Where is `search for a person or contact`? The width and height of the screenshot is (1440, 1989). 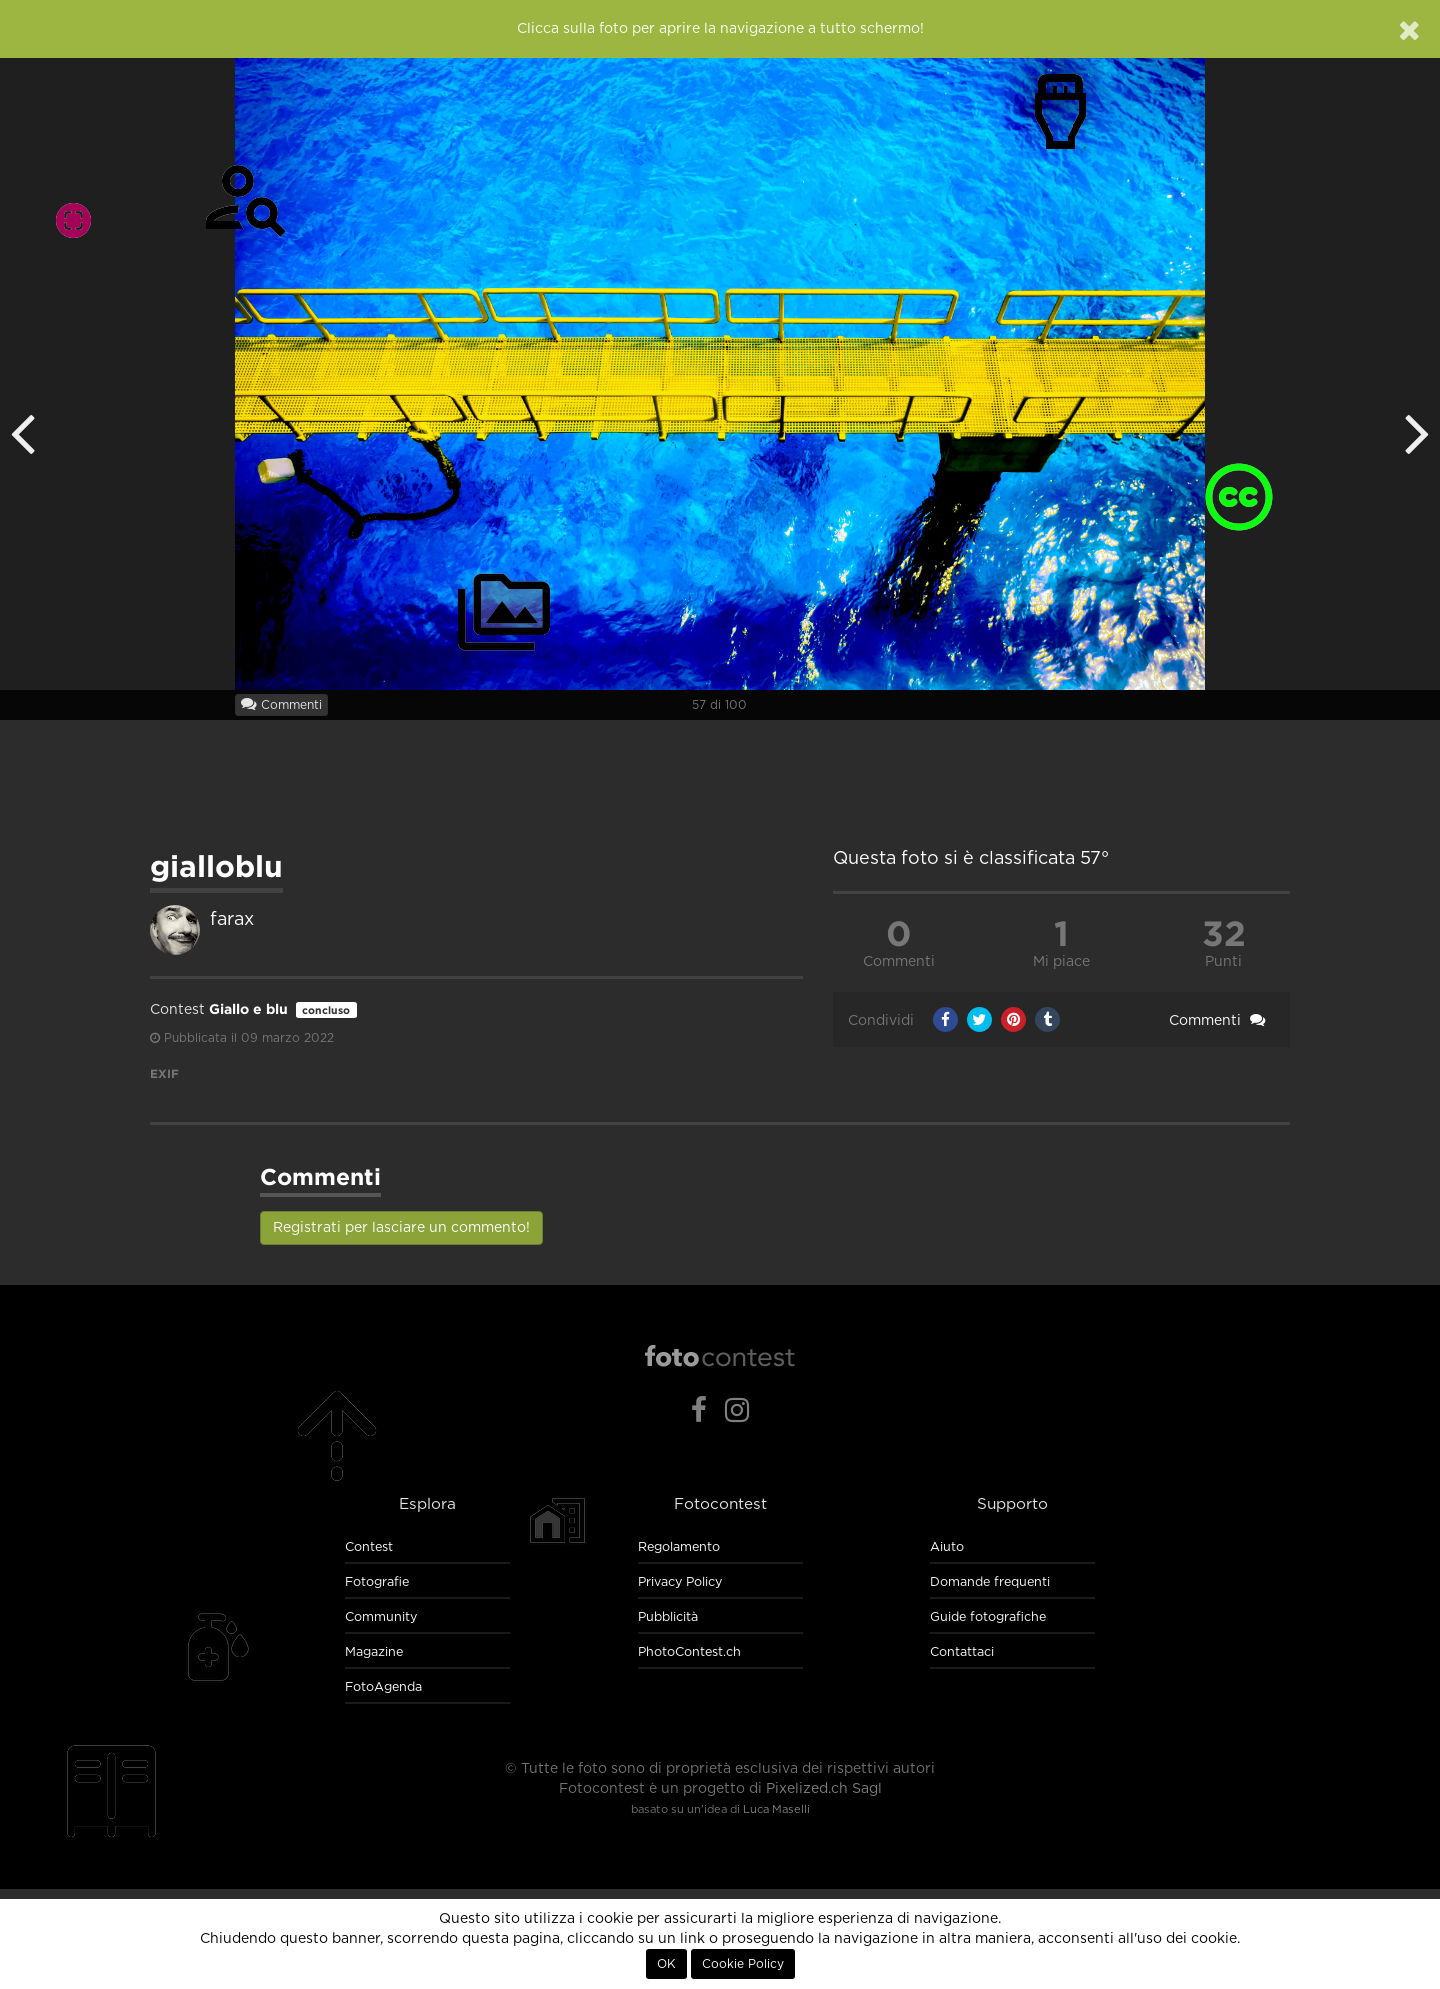 search for a person or contact is located at coordinates (246, 197).